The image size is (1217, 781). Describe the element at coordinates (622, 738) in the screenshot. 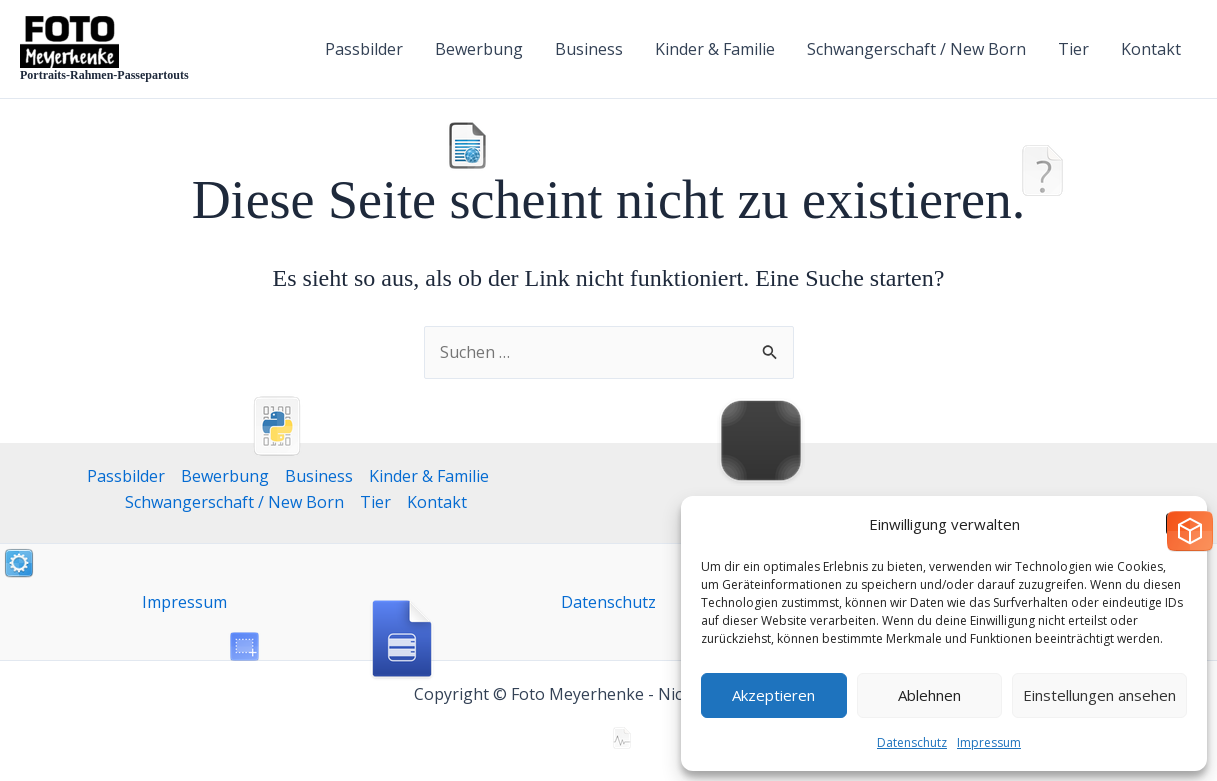

I see `view system log file` at that location.